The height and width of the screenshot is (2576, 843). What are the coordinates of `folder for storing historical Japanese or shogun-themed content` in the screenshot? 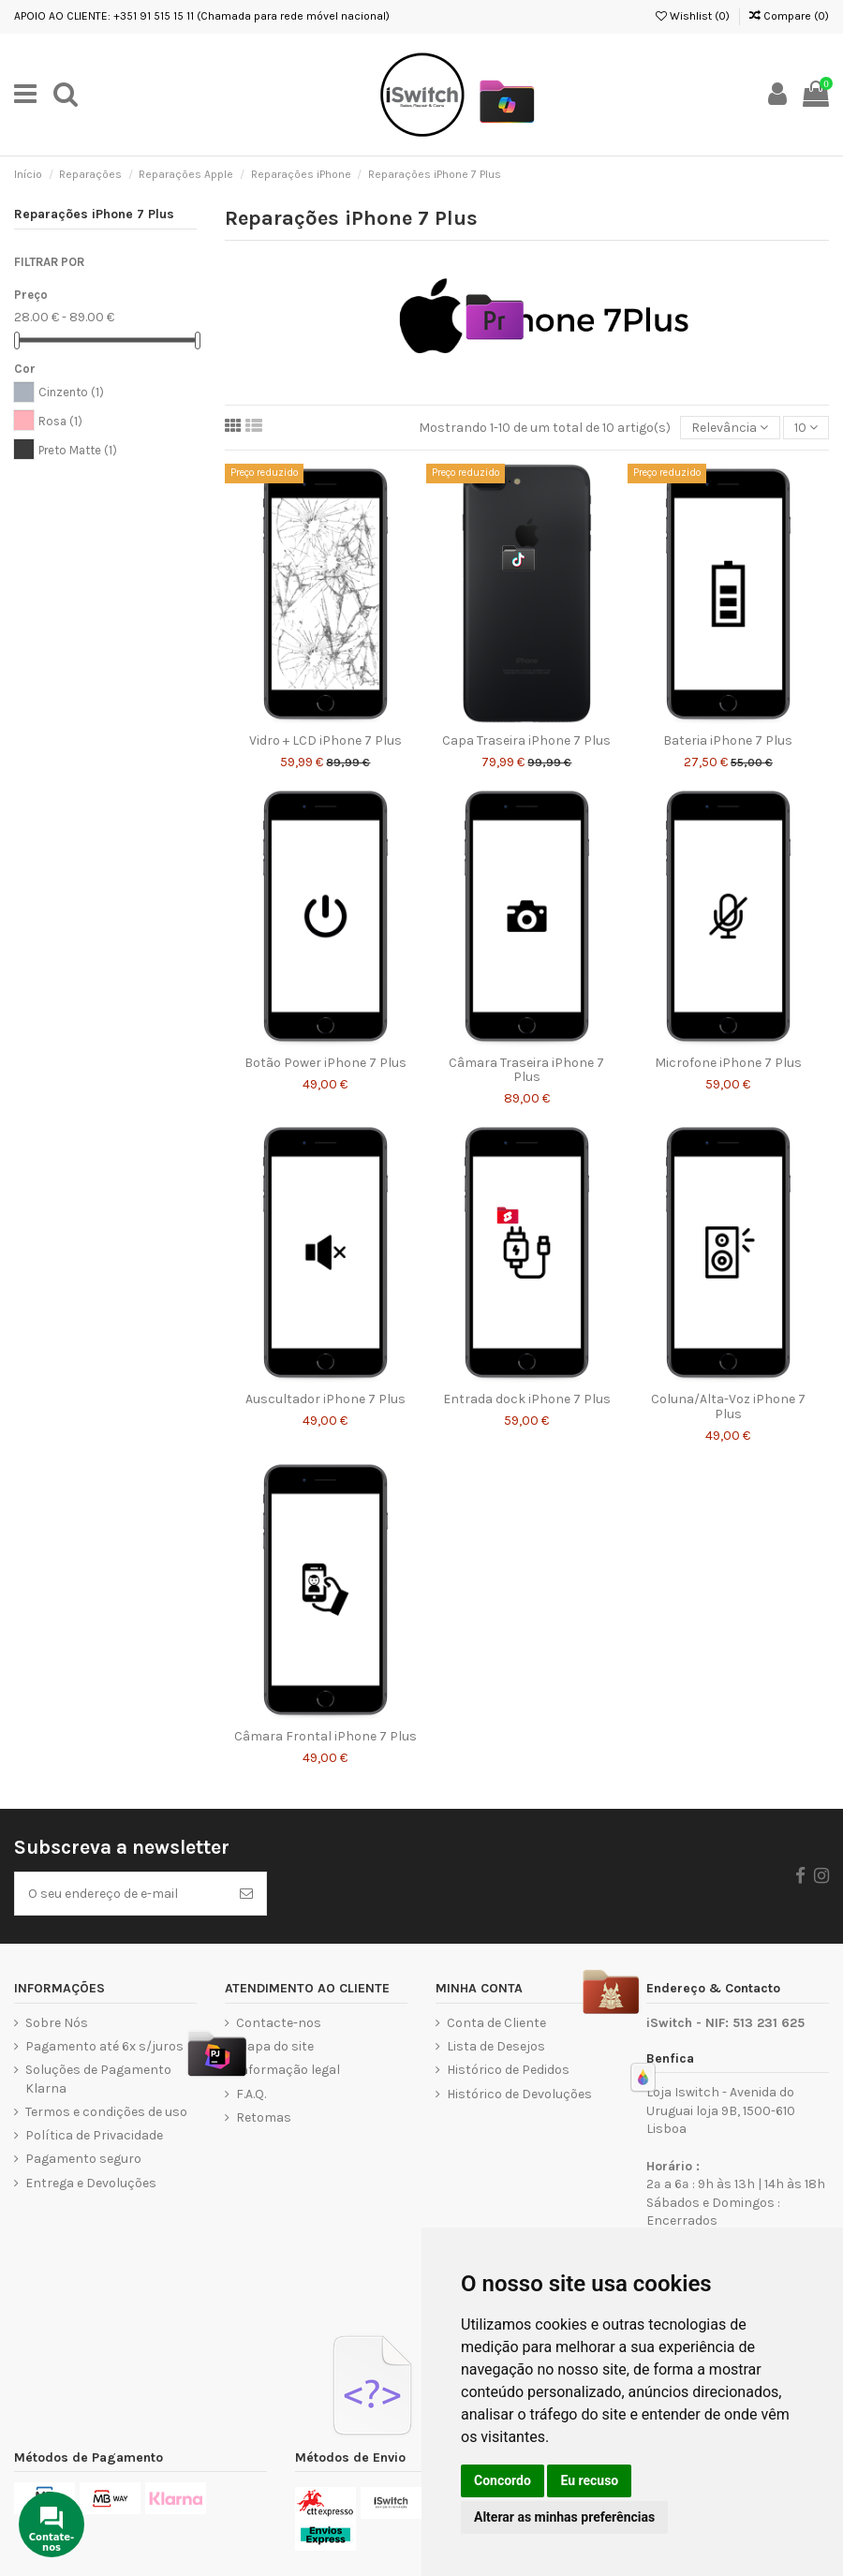 It's located at (611, 1993).